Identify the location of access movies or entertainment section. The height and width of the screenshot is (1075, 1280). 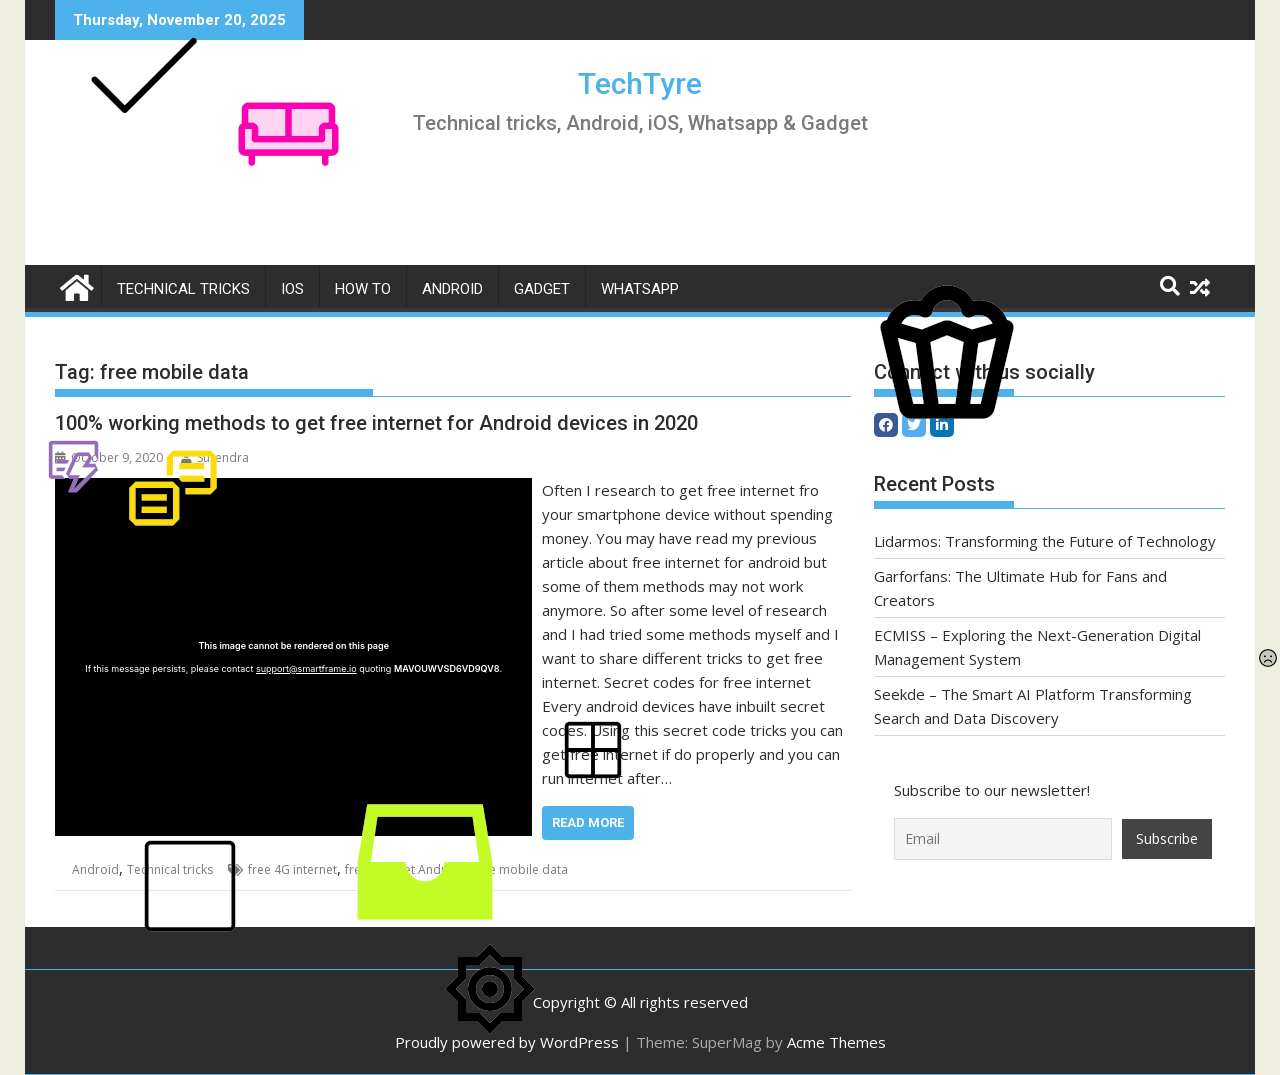
(947, 357).